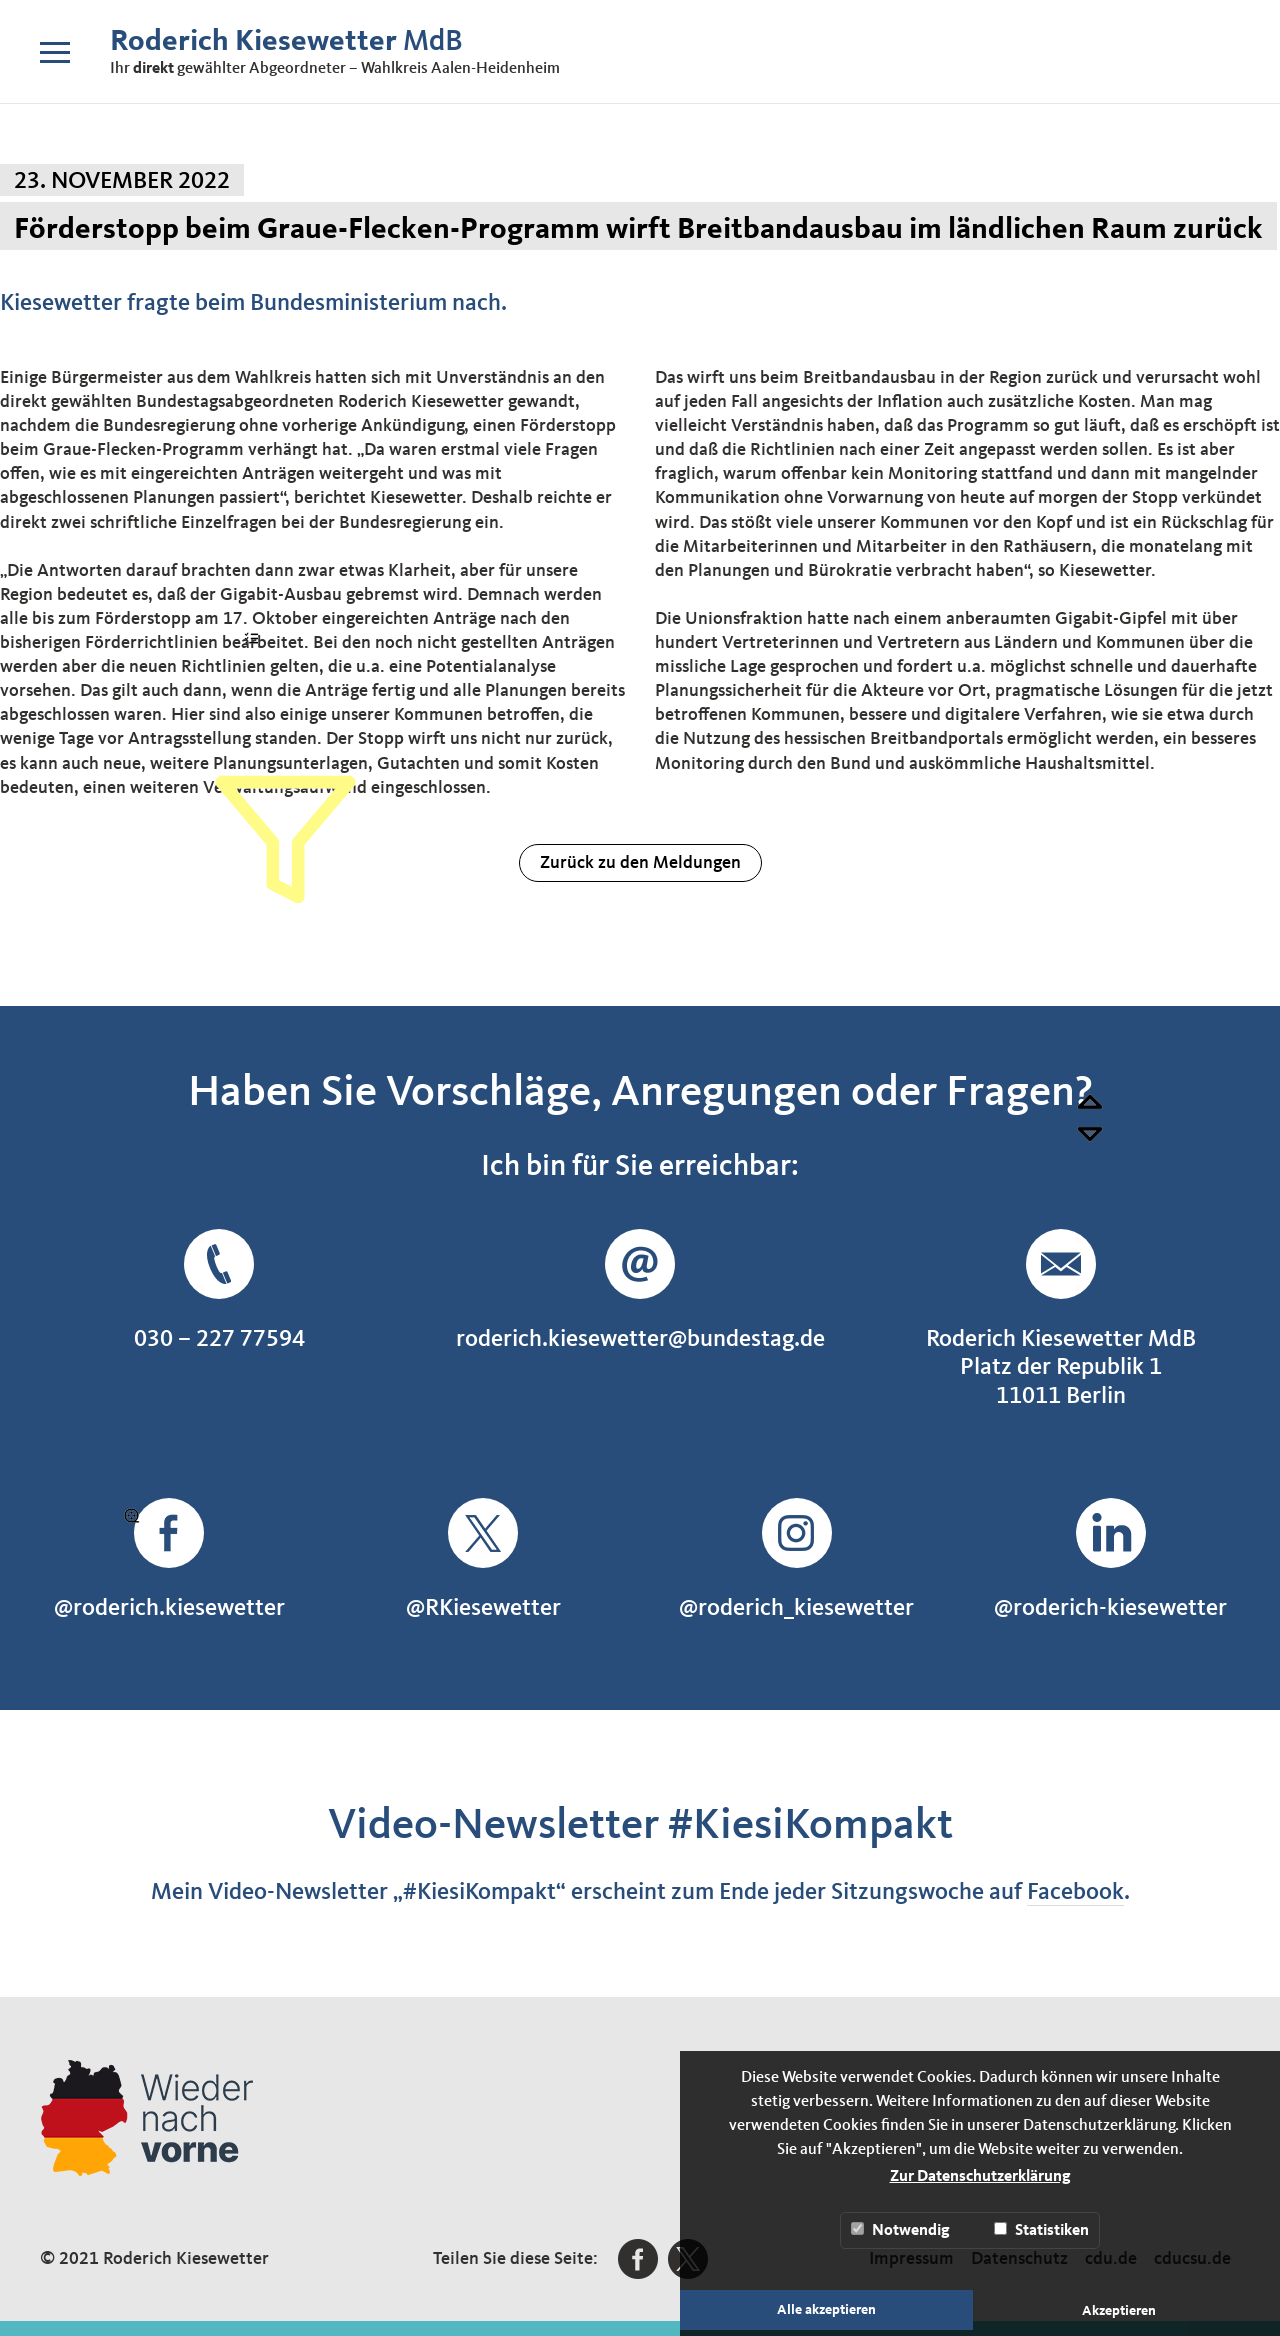 The image size is (1280, 2336). I want to click on access video or movie library, so click(131, 1515).